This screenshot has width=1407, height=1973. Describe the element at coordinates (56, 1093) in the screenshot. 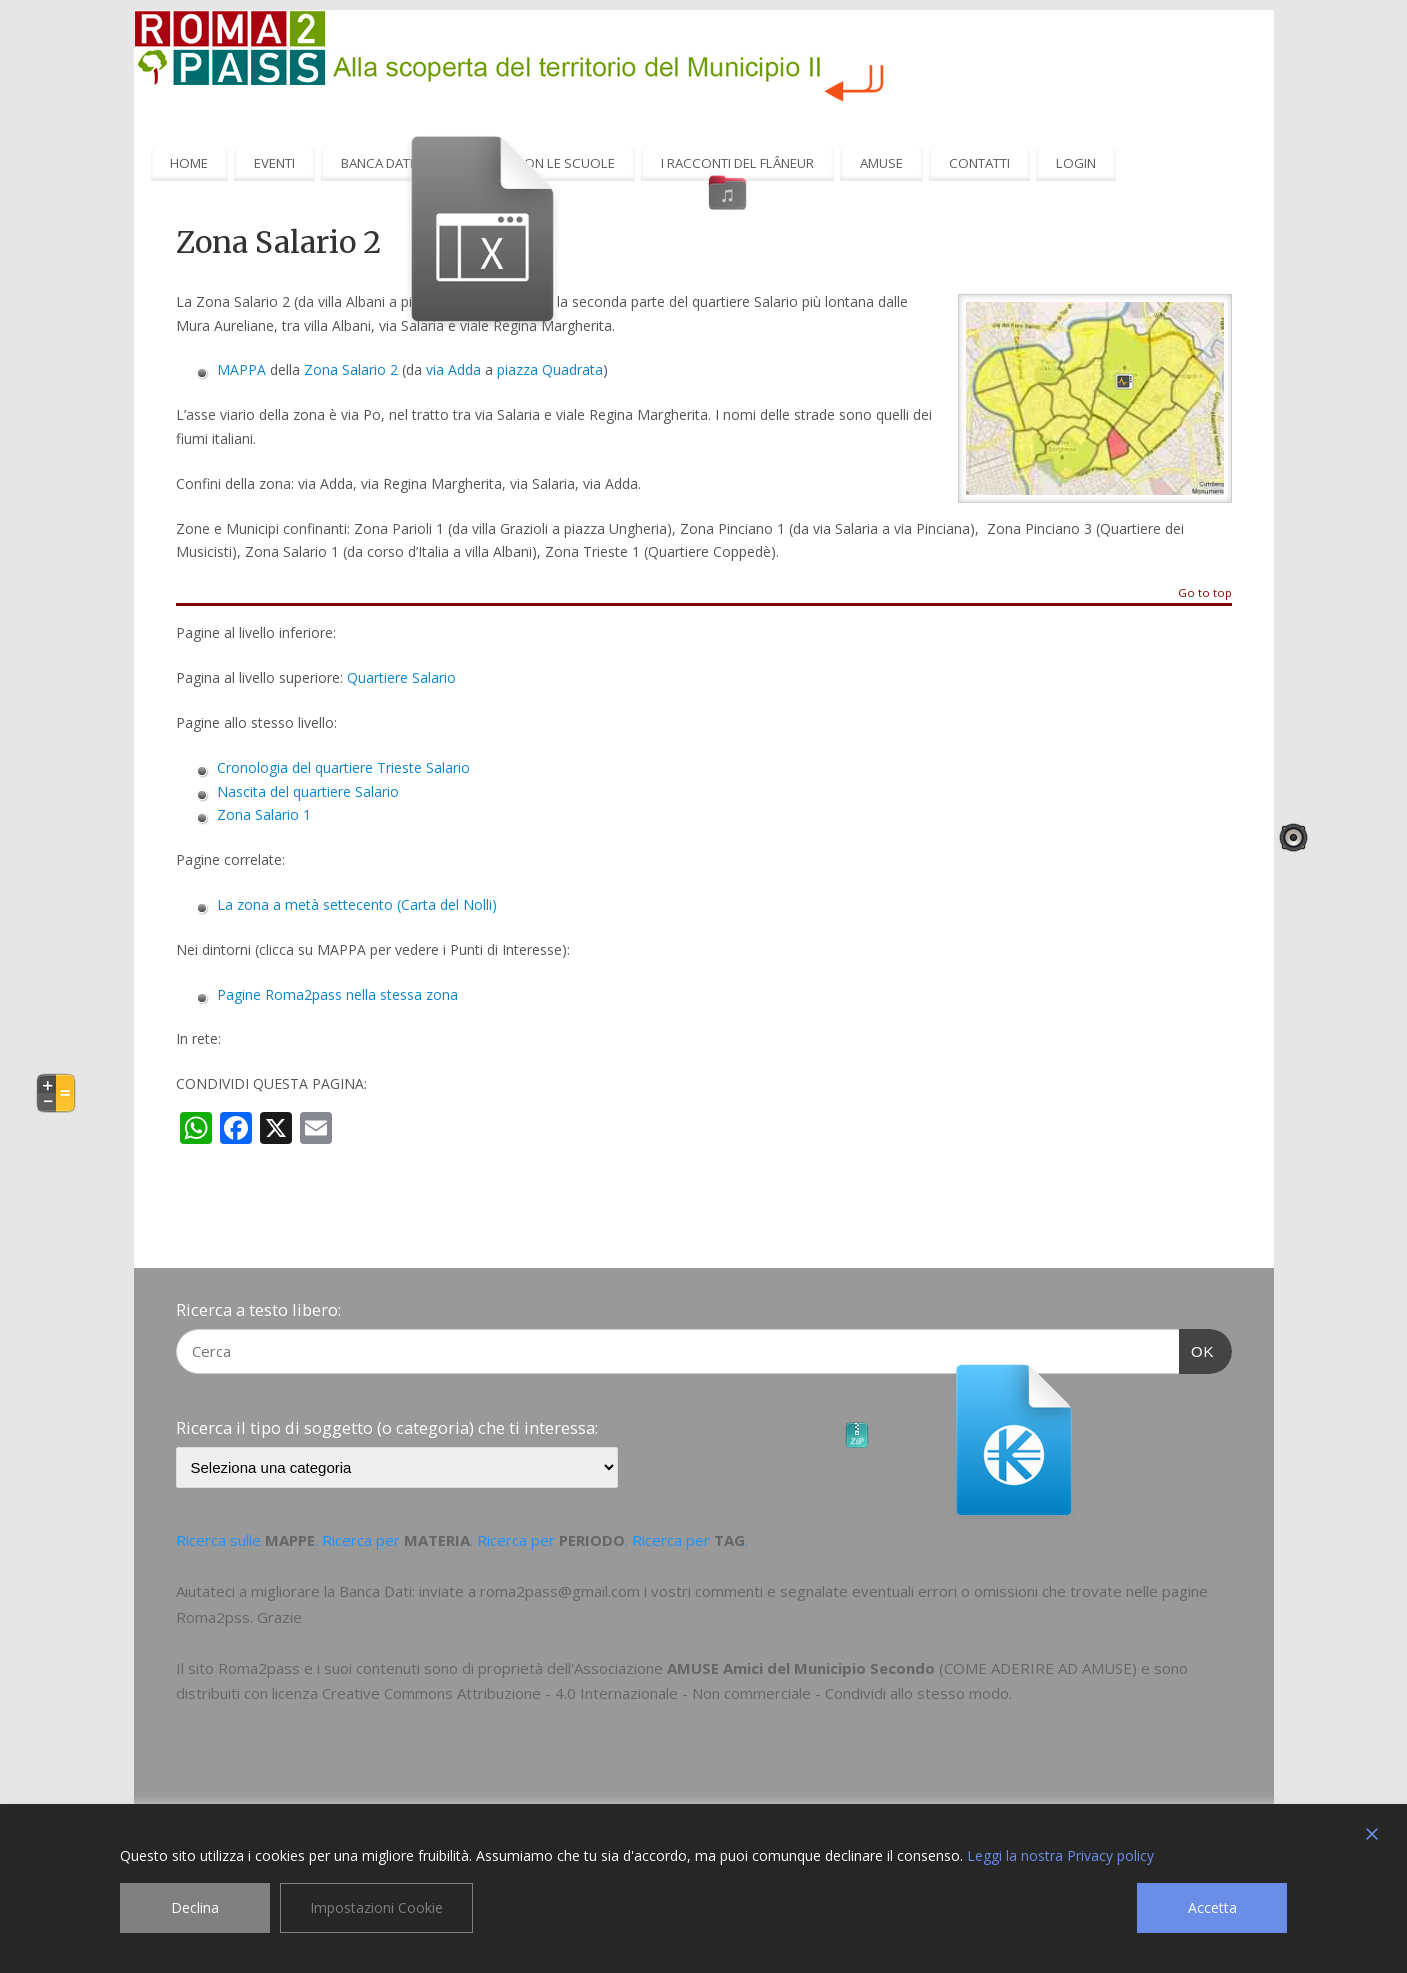

I see `open the calculator app` at that location.